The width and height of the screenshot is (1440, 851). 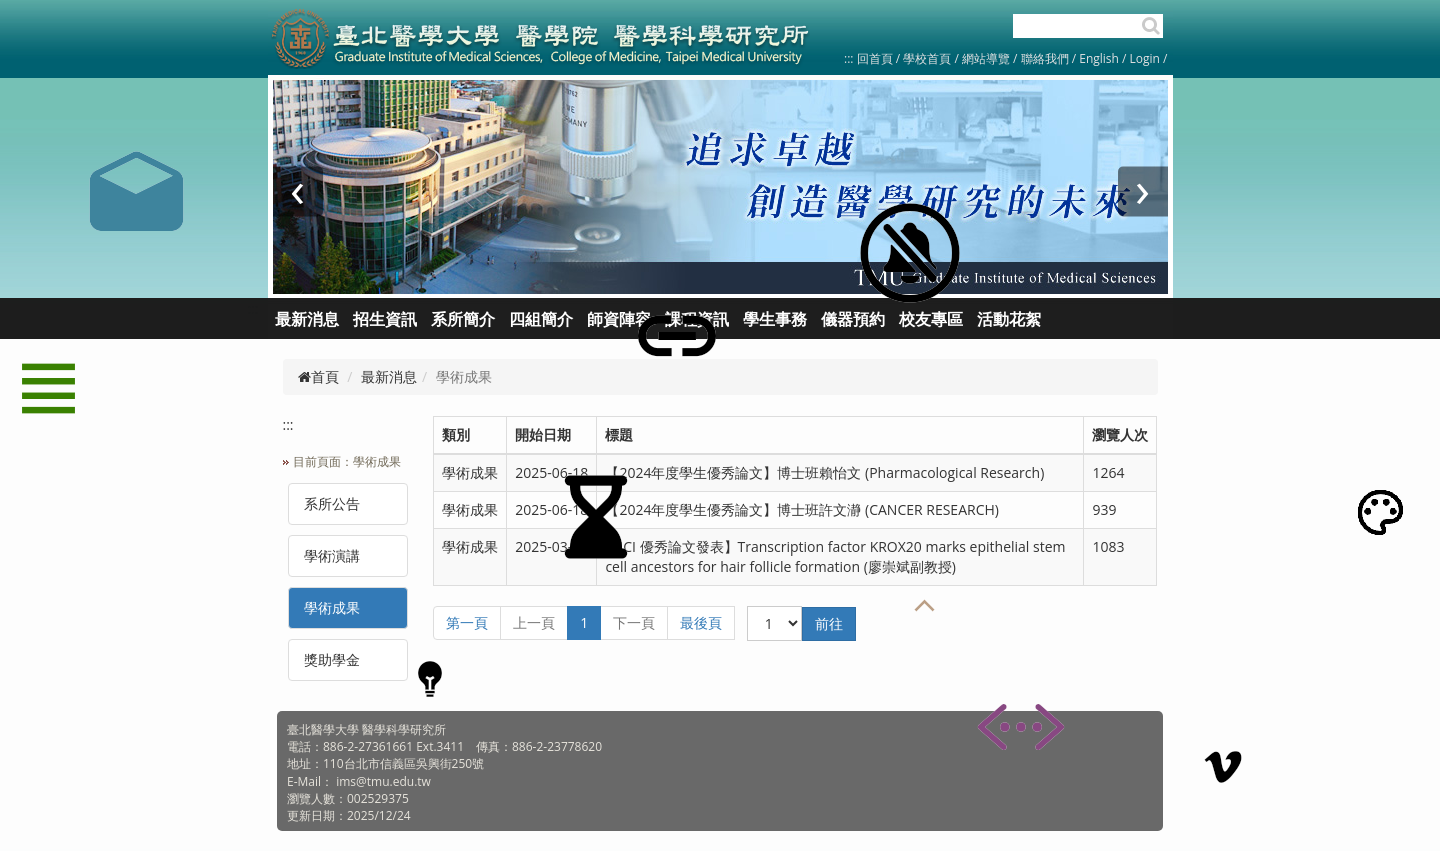 What do you see at coordinates (910, 253) in the screenshot?
I see `mute notifications` at bounding box center [910, 253].